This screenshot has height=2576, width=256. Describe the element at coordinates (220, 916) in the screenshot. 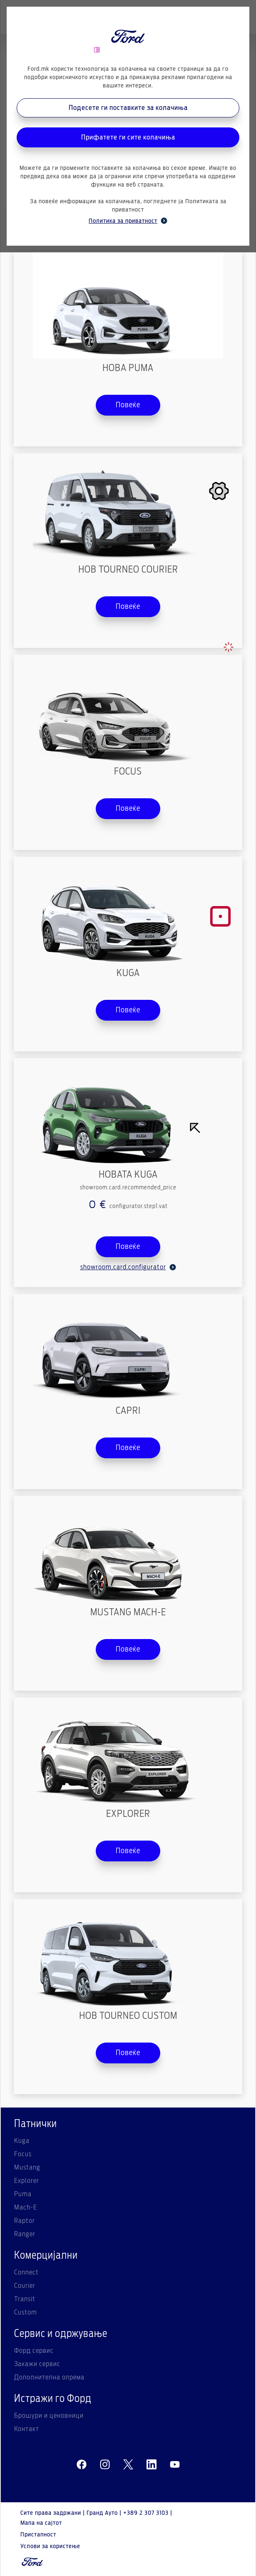

I see `roll the dice or generate a random result` at that location.